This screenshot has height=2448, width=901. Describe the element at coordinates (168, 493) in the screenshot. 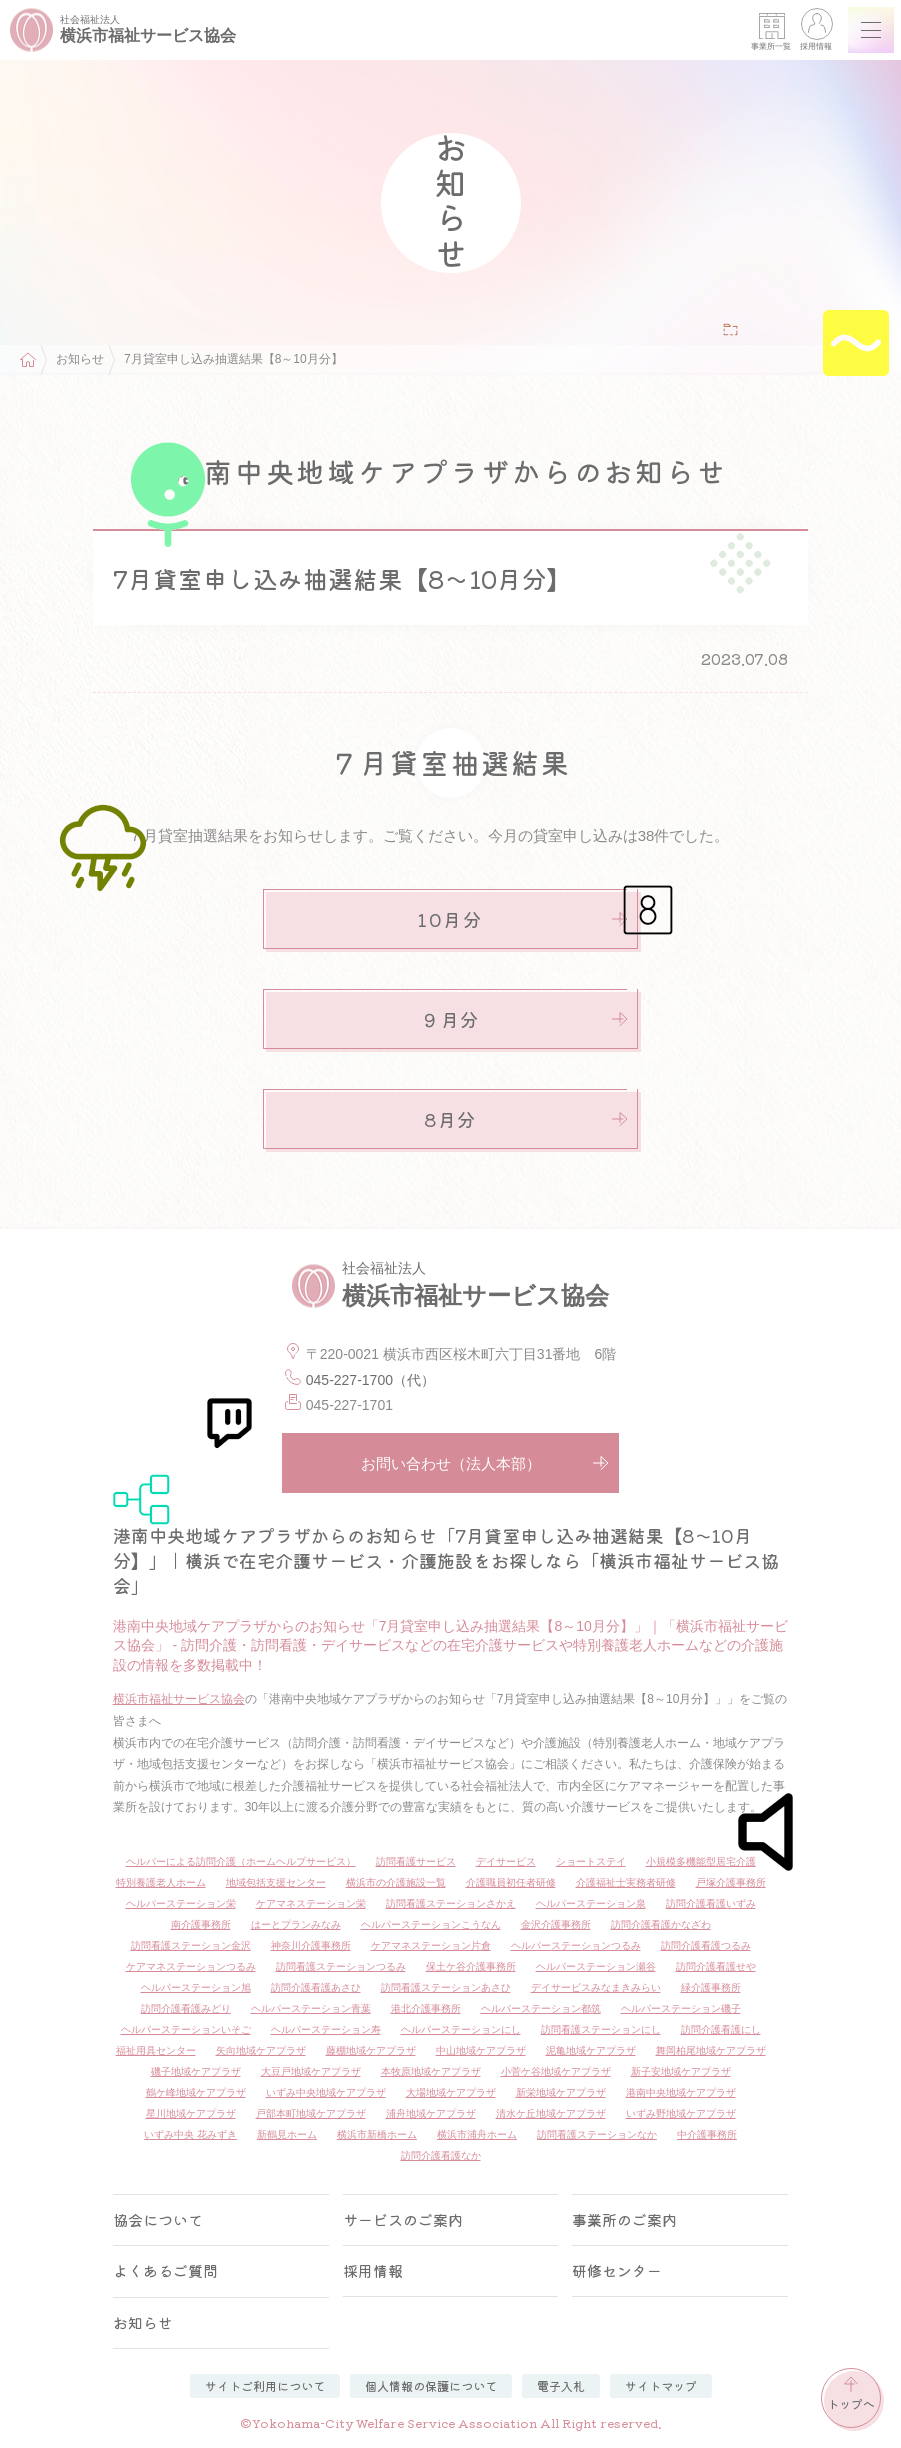

I see `access golf or sports-related features` at that location.